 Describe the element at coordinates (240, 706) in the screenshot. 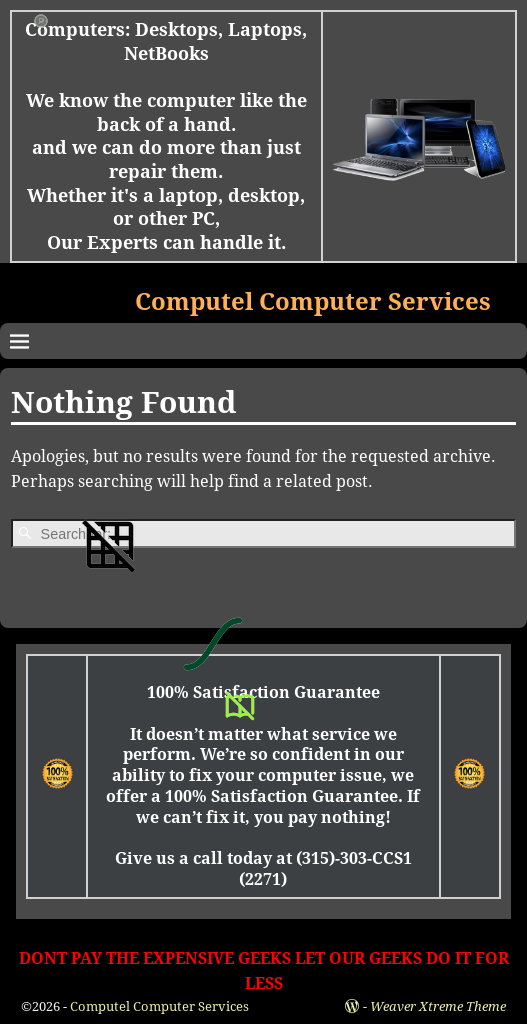

I see `book unavailable or not found` at that location.